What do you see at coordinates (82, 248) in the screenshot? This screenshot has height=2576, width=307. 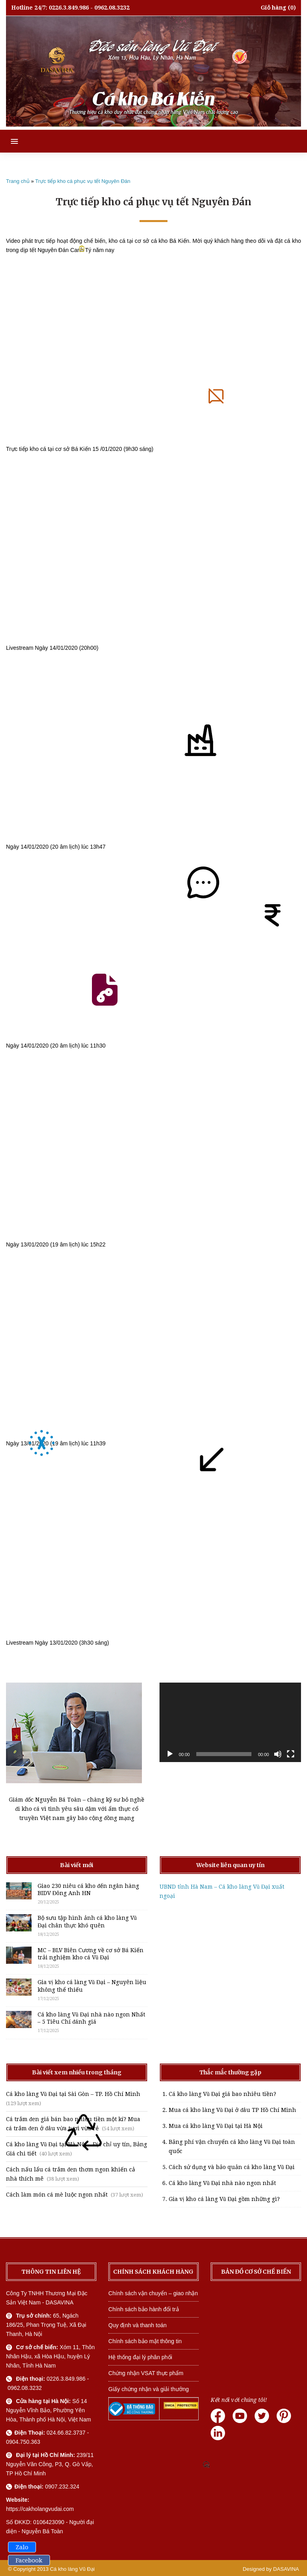 I see `mark task as complete` at bounding box center [82, 248].